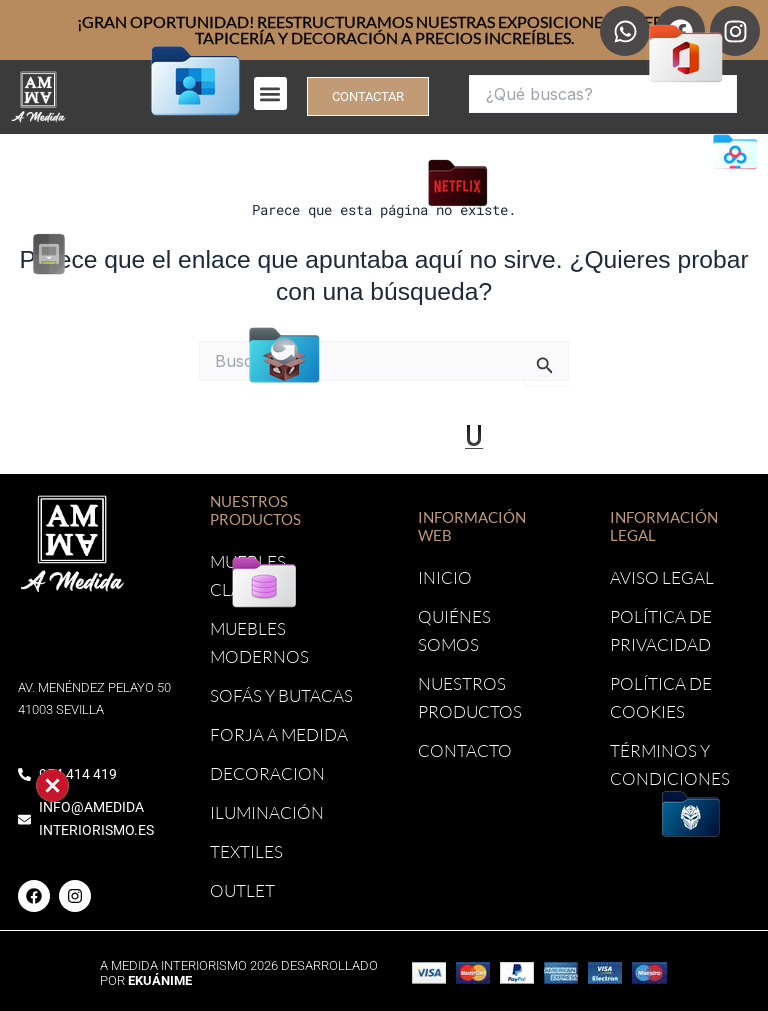 The height and width of the screenshot is (1011, 768). Describe the element at coordinates (52, 785) in the screenshot. I see `stop or cancel the current action` at that location.